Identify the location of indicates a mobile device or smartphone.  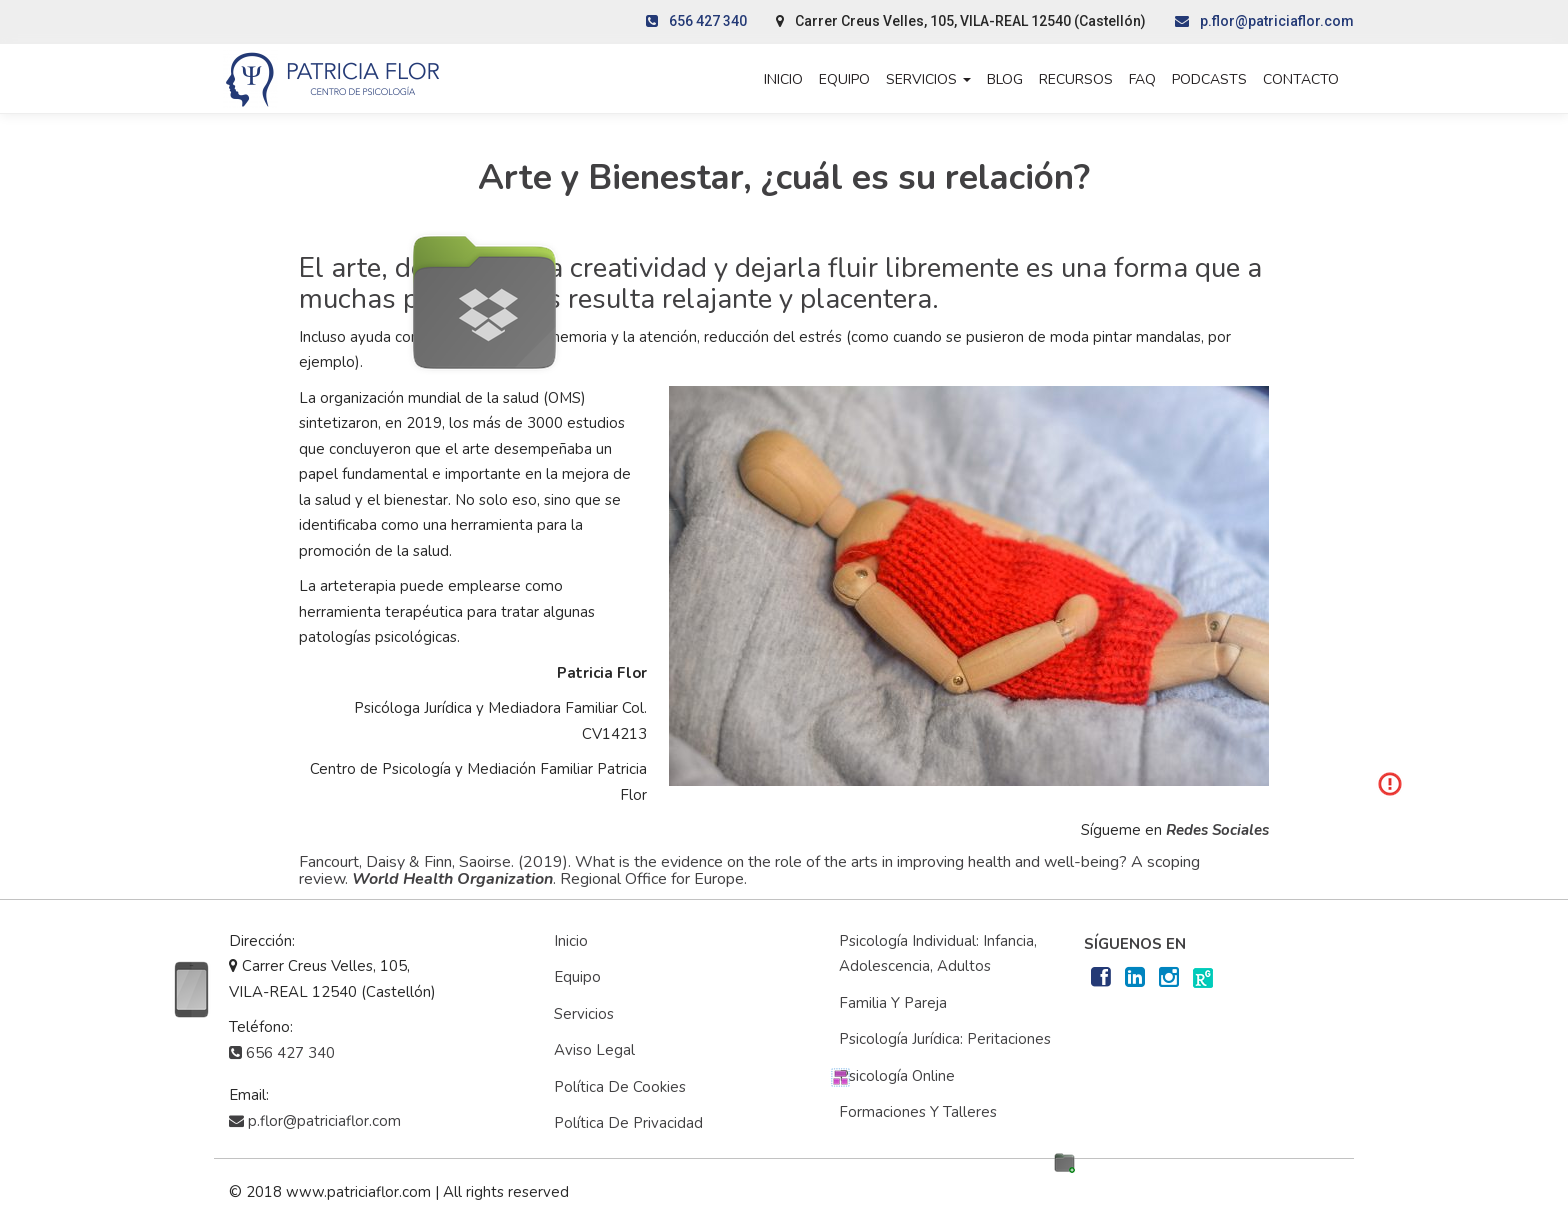
(191, 989).